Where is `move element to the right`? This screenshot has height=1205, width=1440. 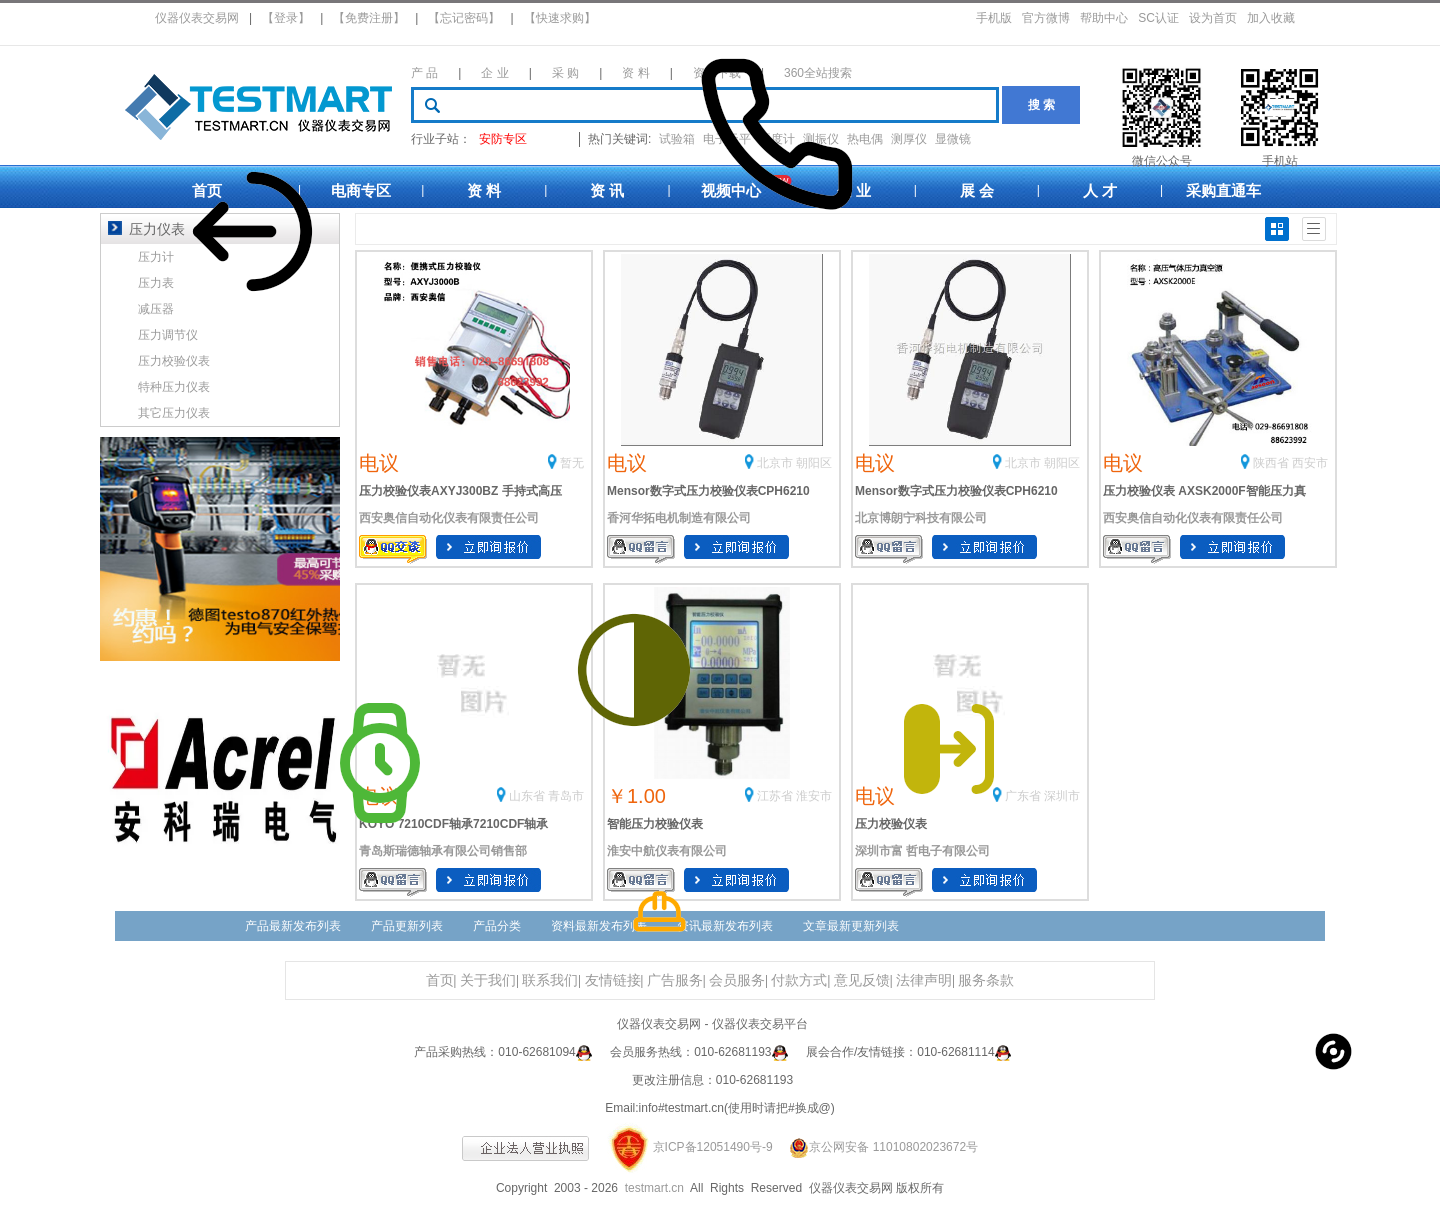 move element to the right is located at coordinates (949, 749).